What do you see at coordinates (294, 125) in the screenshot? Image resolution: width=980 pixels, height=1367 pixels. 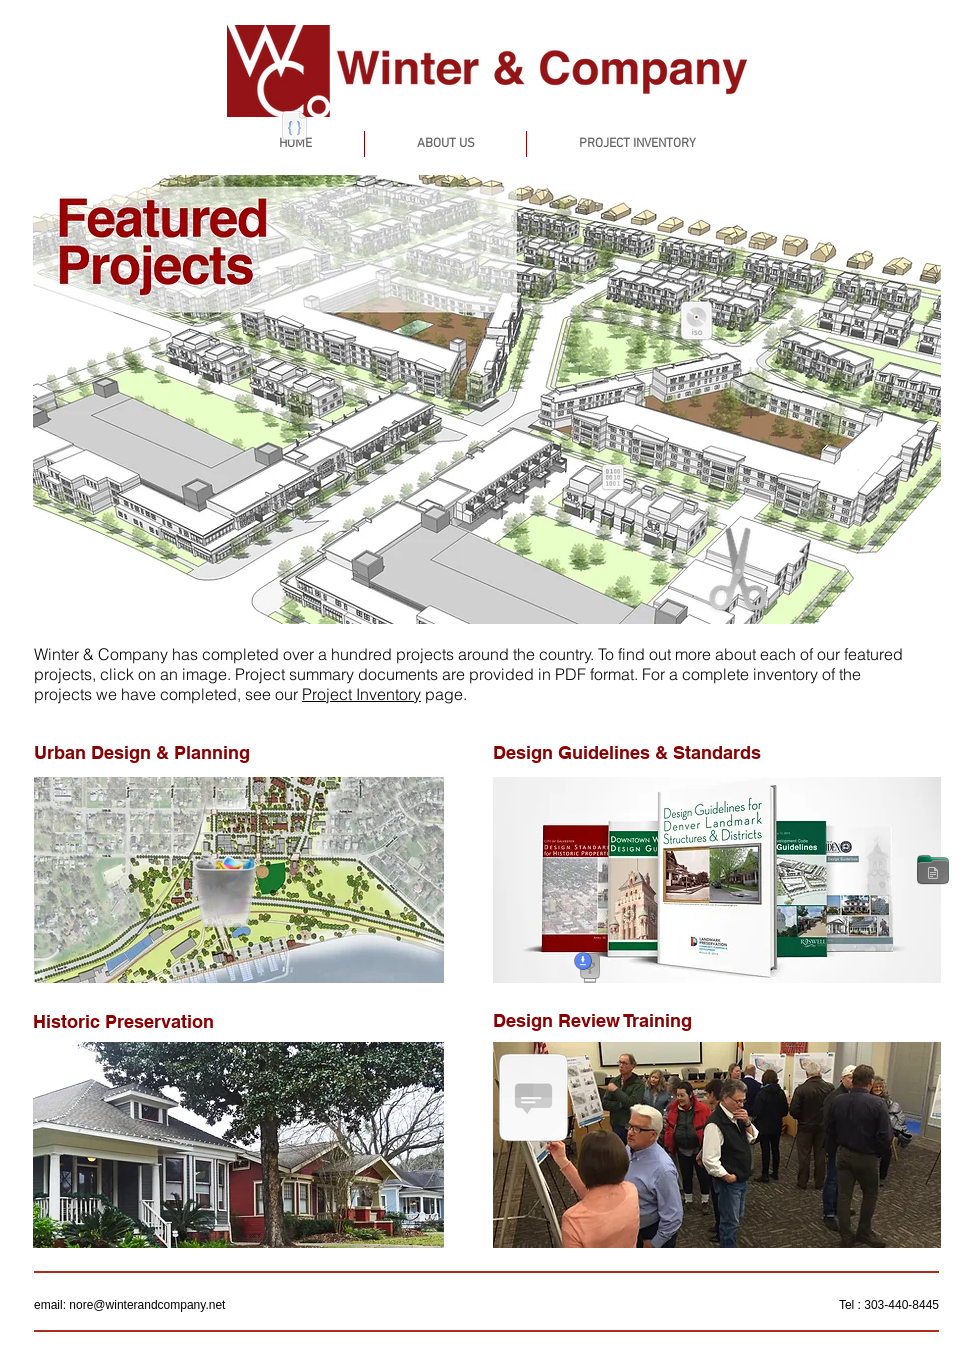 I see `a CSS stylesheet file` at bounding box center [294, 125].